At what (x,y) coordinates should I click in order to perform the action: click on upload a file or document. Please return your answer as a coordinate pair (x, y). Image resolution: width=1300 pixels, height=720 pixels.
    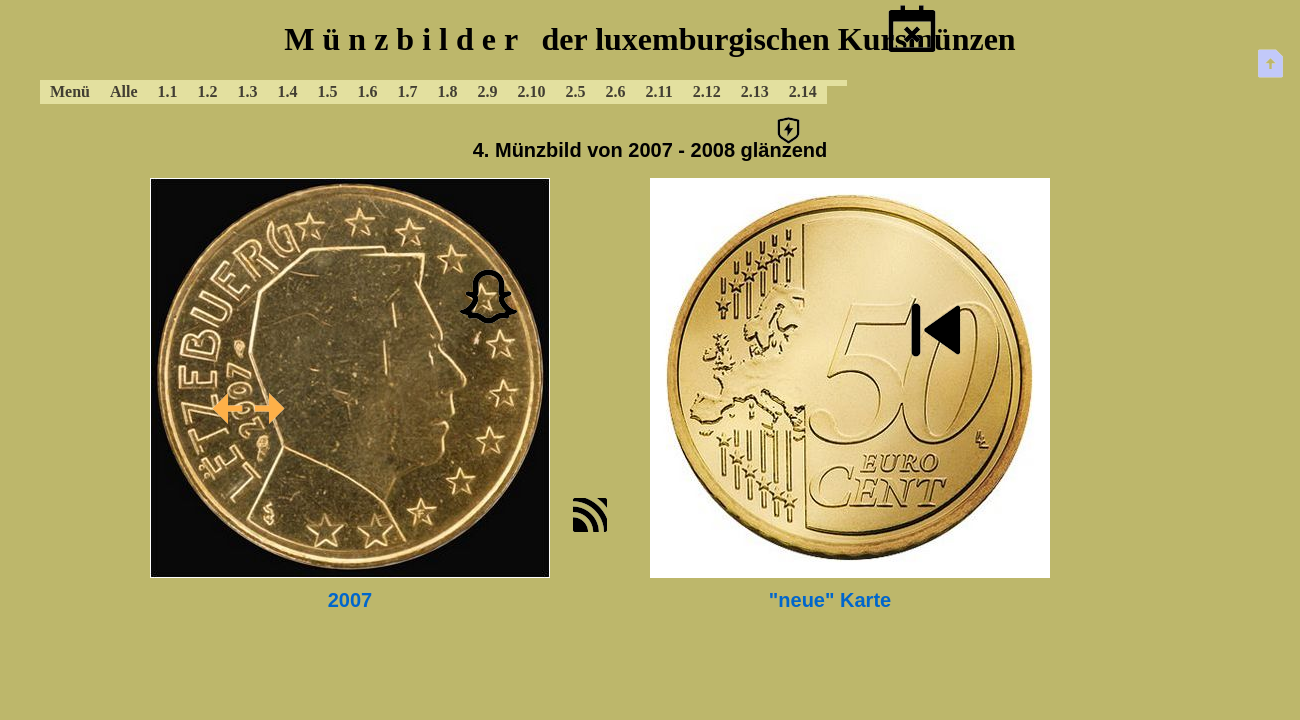
    Looking at the image, I should click on (1270, 63).